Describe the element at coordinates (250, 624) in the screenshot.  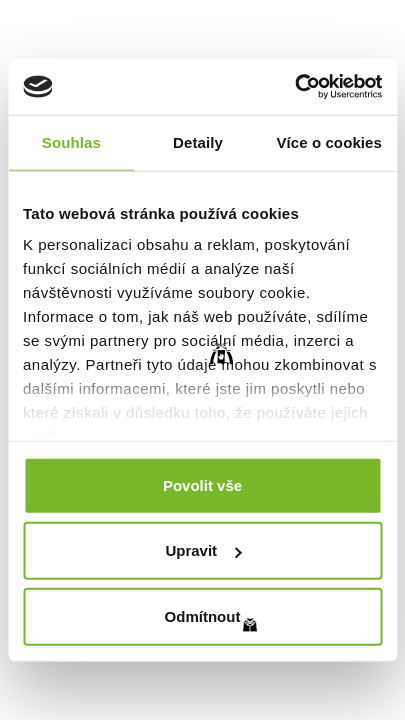
I see `equip heavy armor or collar item` at that location.